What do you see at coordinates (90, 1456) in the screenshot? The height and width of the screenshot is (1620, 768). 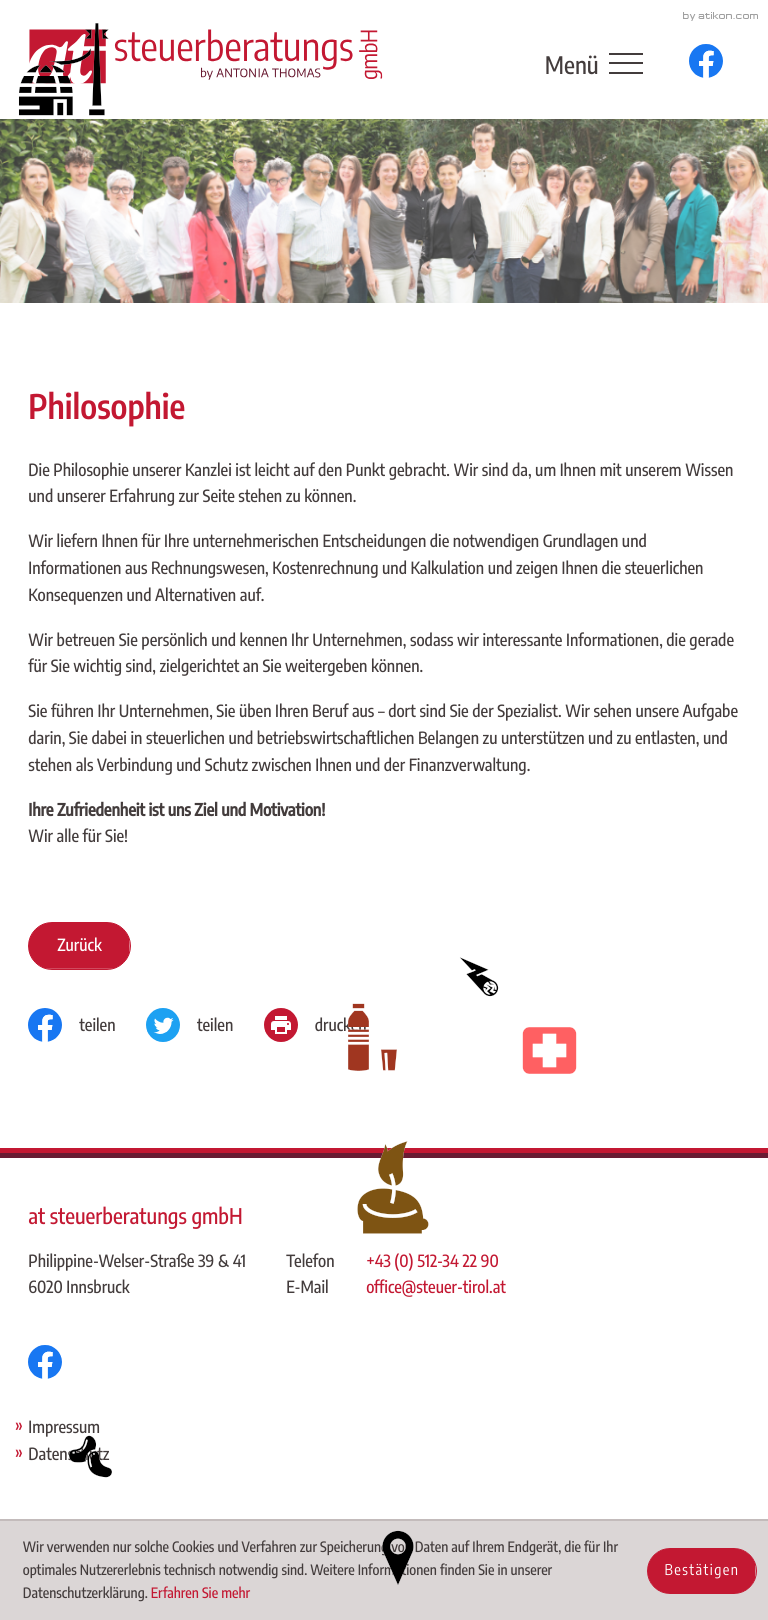 I see `access candy or sweet-themed items` at bounding box center [90, 1456].